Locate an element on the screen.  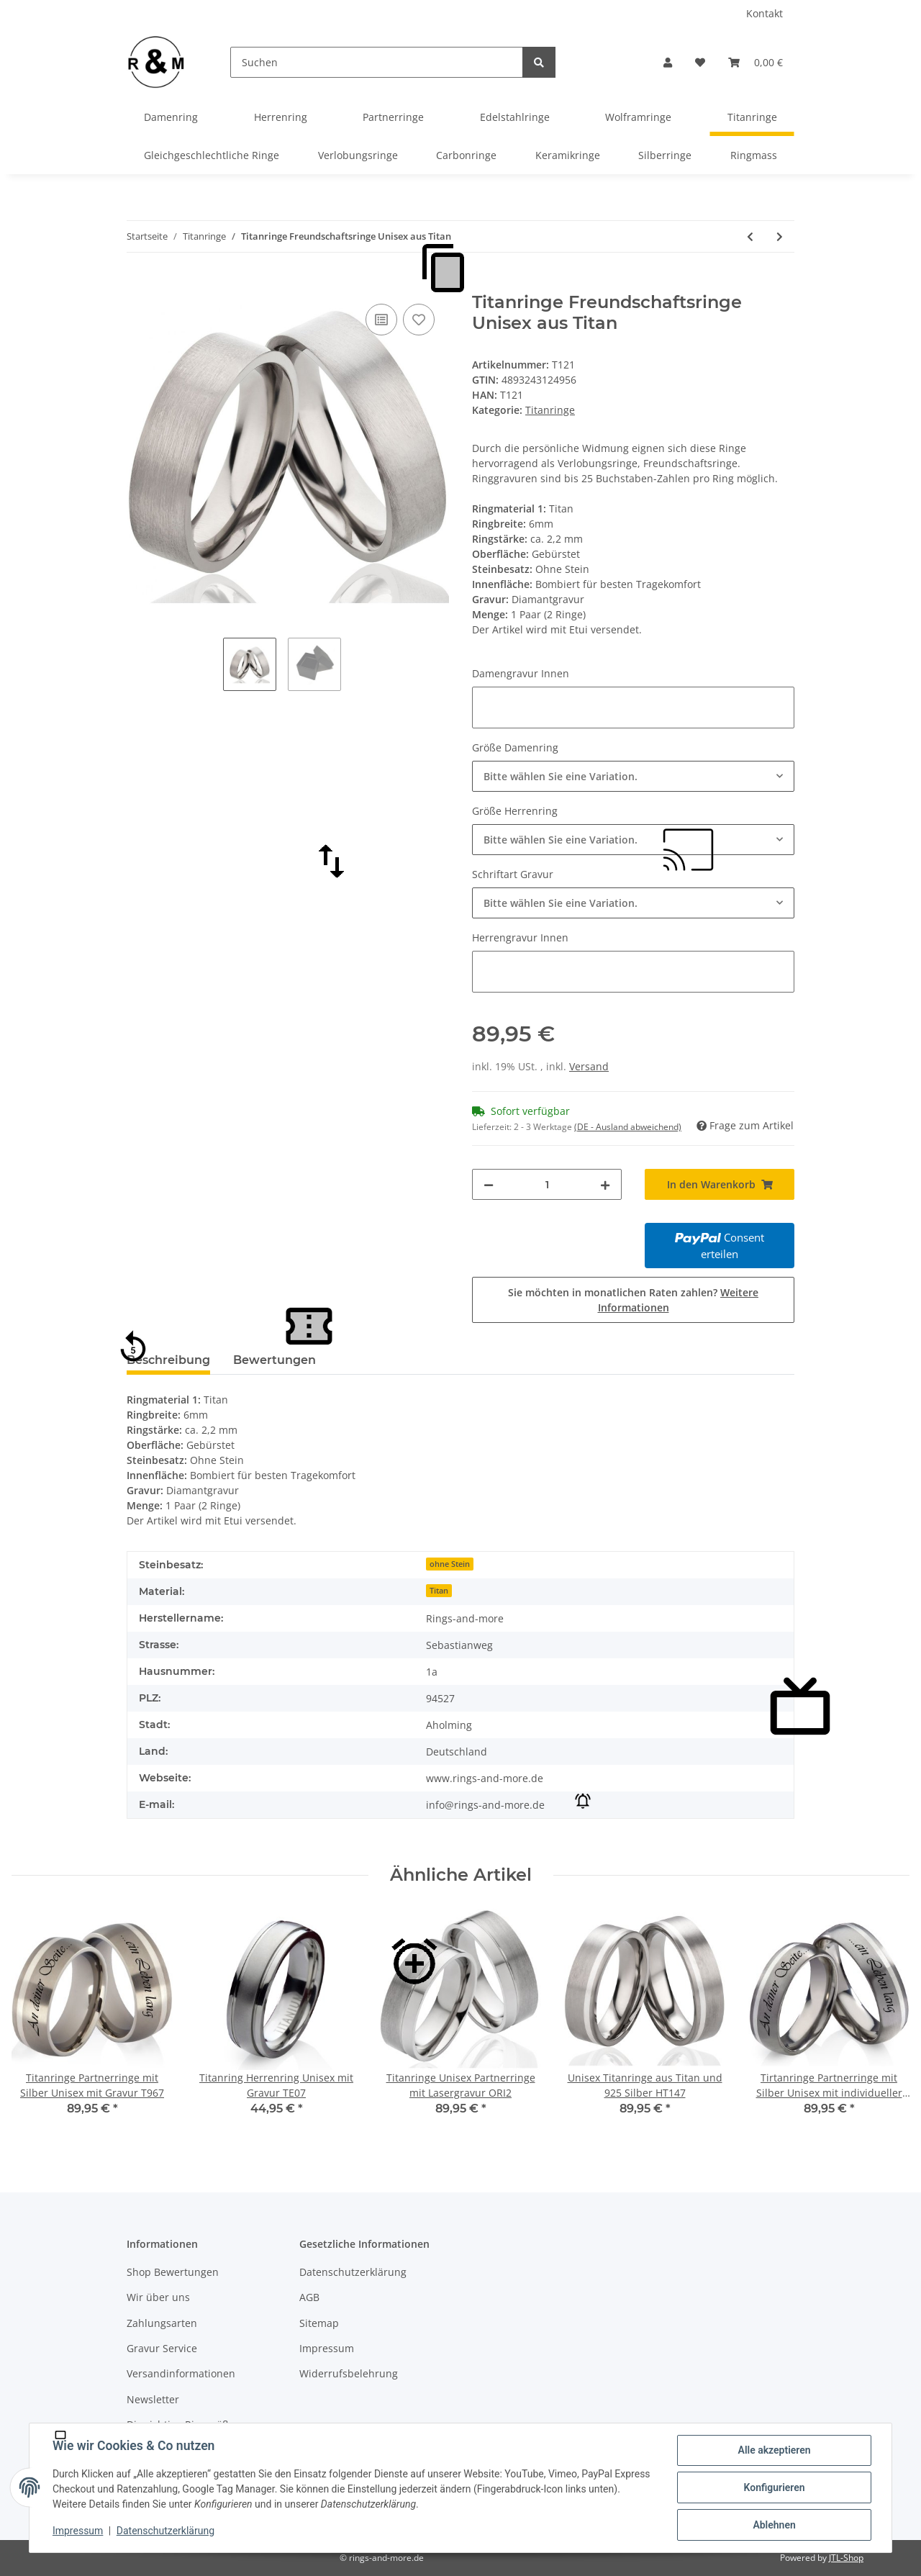
crop image to landscape orientation is located at coordinates (60, 2435).